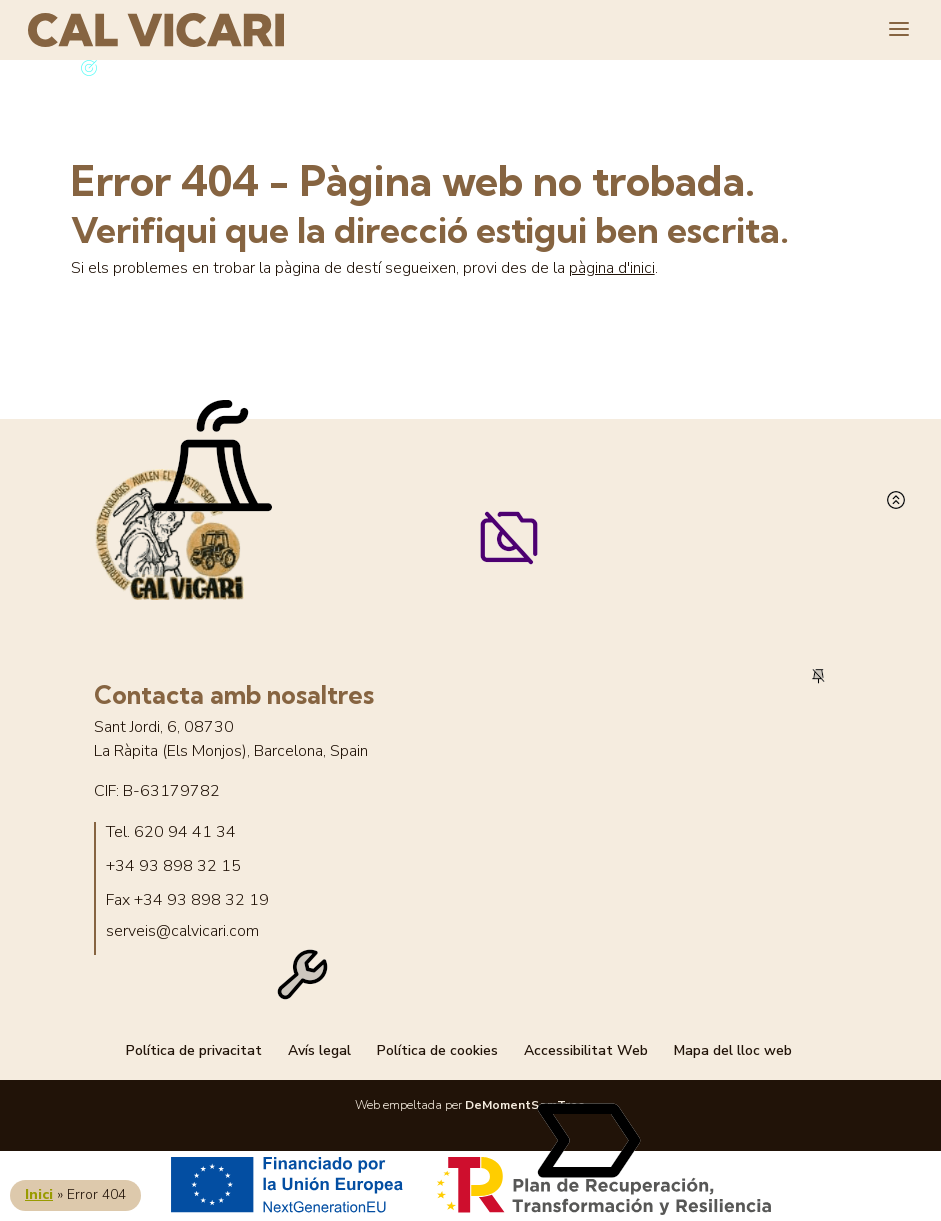 The image size is (941, 1221). Describe the element at coordinates (896, 500) in the screenshot. I see `scroll to top of page` at that location.